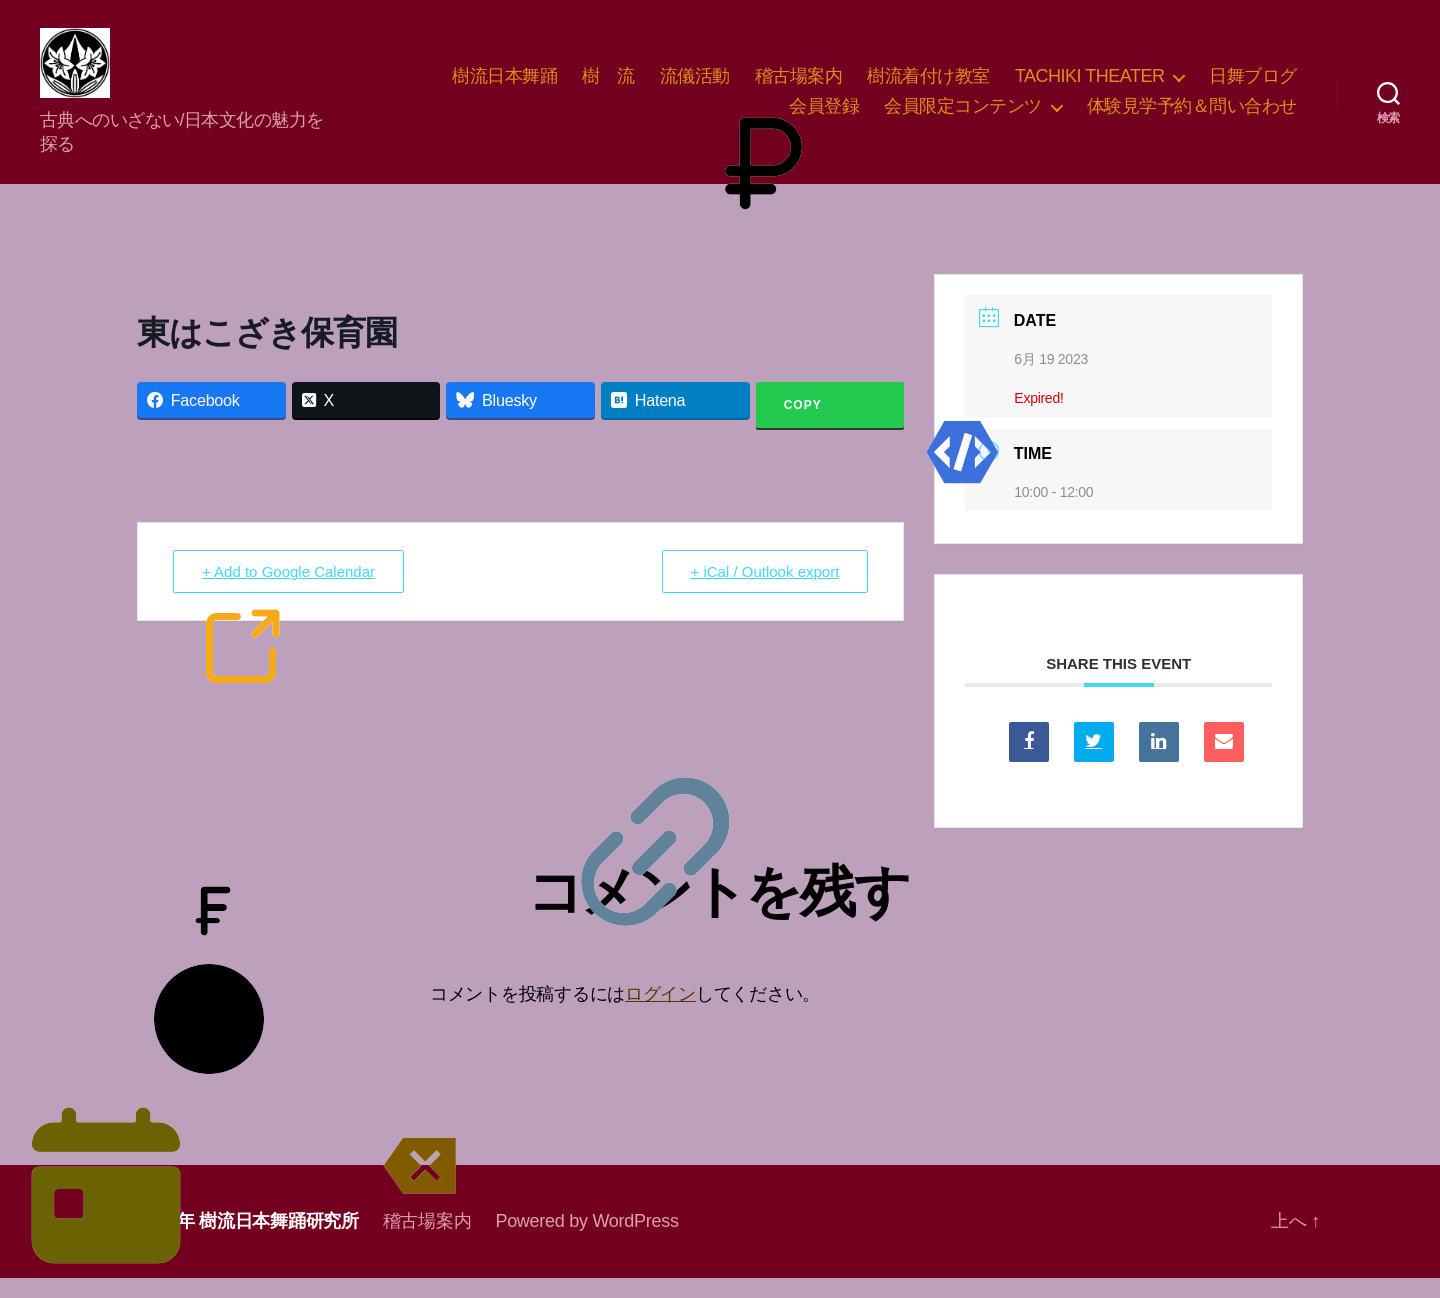  What do you see at coordinates (209, 1019) in the screenshot?
I see `close or dismiss a dialog` at bounding box center [209, 1019].